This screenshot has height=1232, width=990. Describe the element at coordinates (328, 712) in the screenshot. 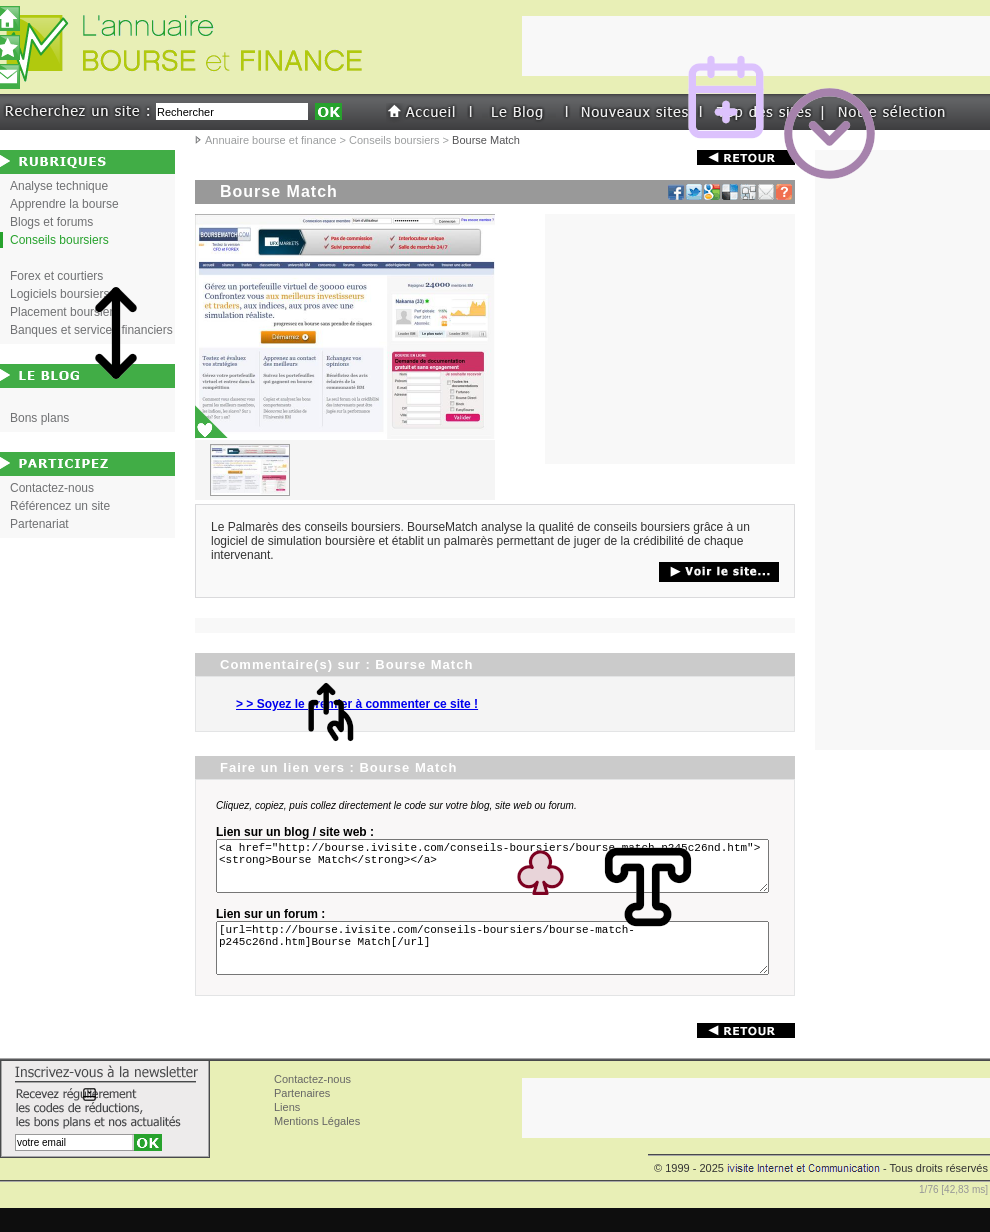

I see `deposit or transfer funds` at that location.